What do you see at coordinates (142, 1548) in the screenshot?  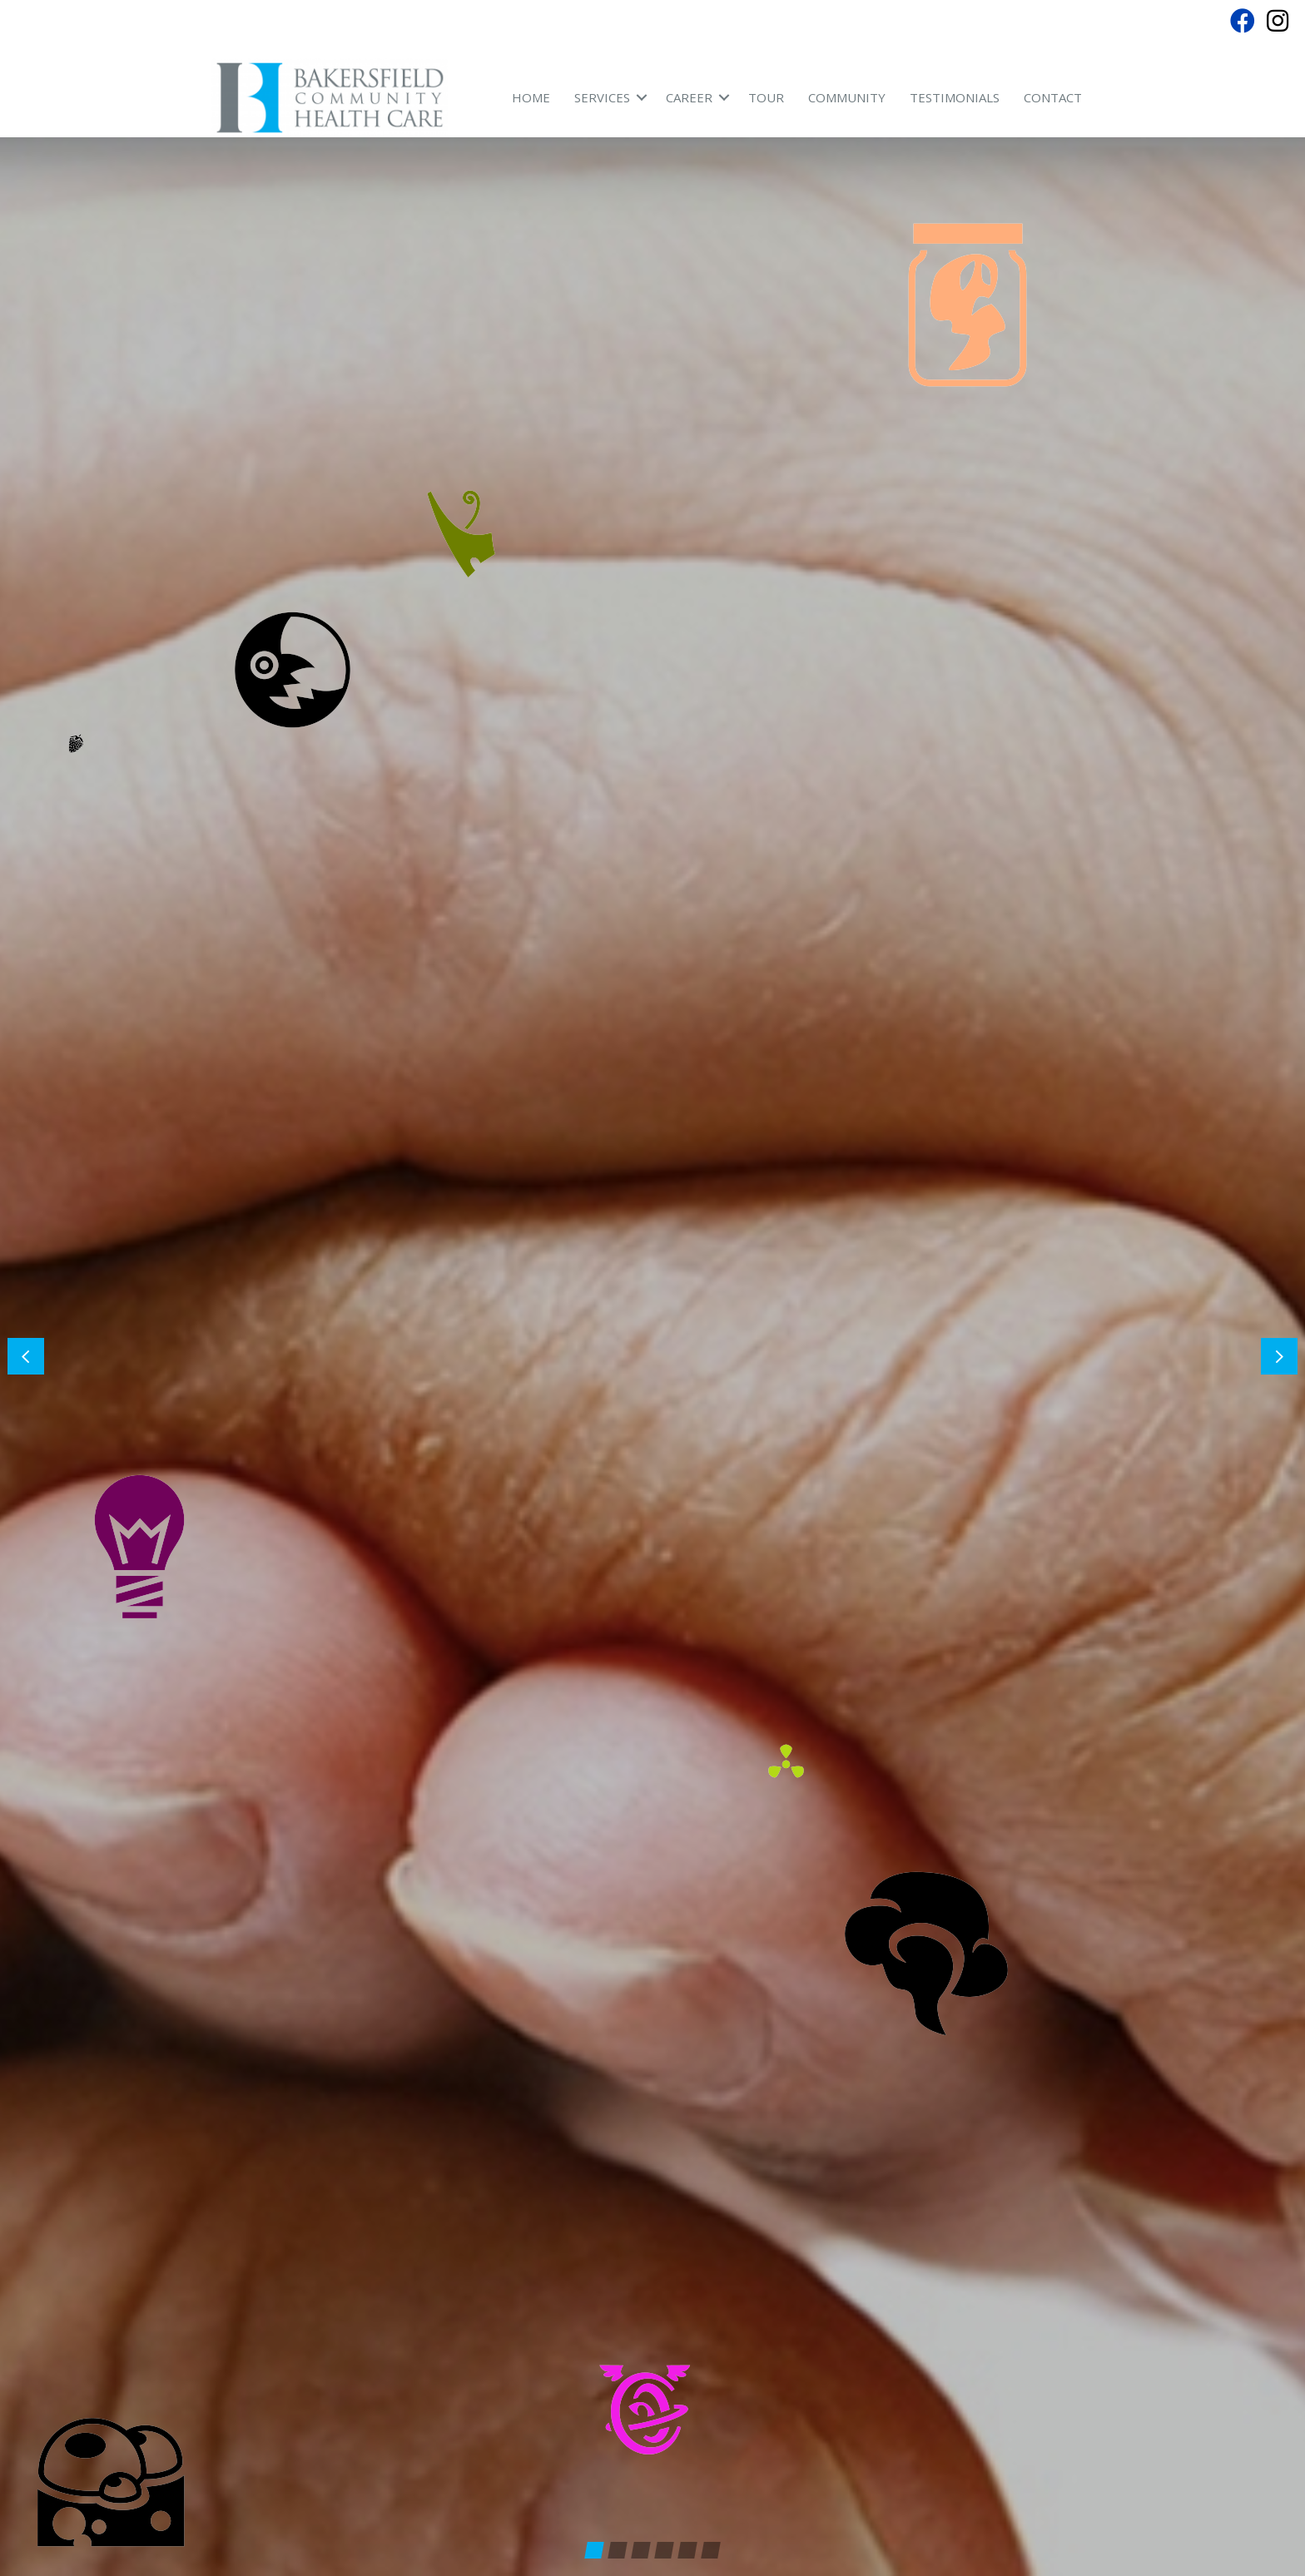 I see `access tips or hints` at bounding box center [142, 1548].